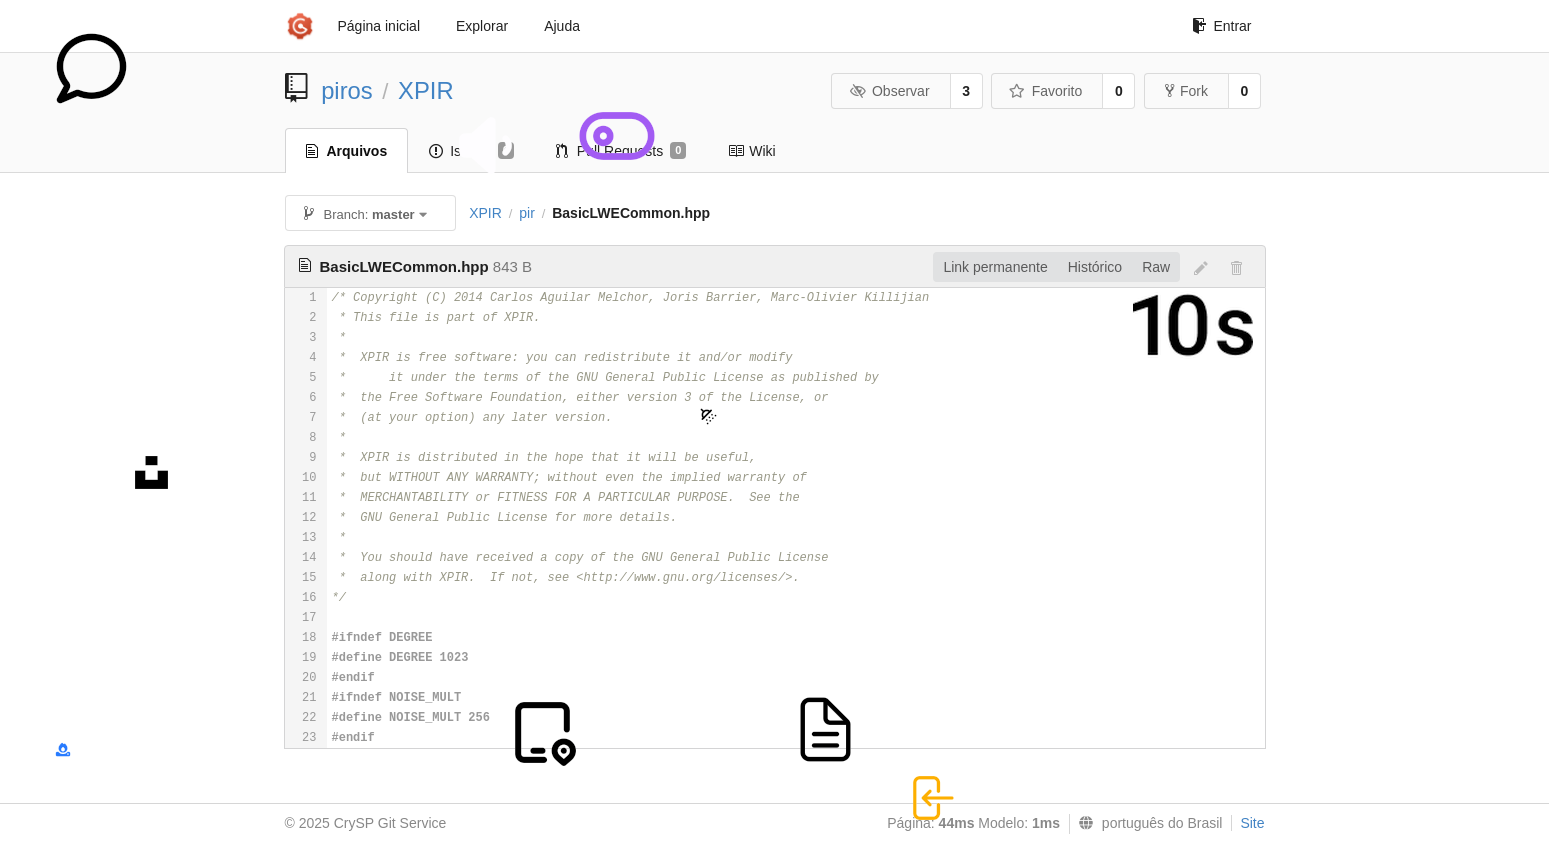 Image resolution: width=1549 pixels, height=843 pixels. Describe the element at coordinates (151, 472) in the screenshot. I see `open Unsplash to browse stock photos` at that location.